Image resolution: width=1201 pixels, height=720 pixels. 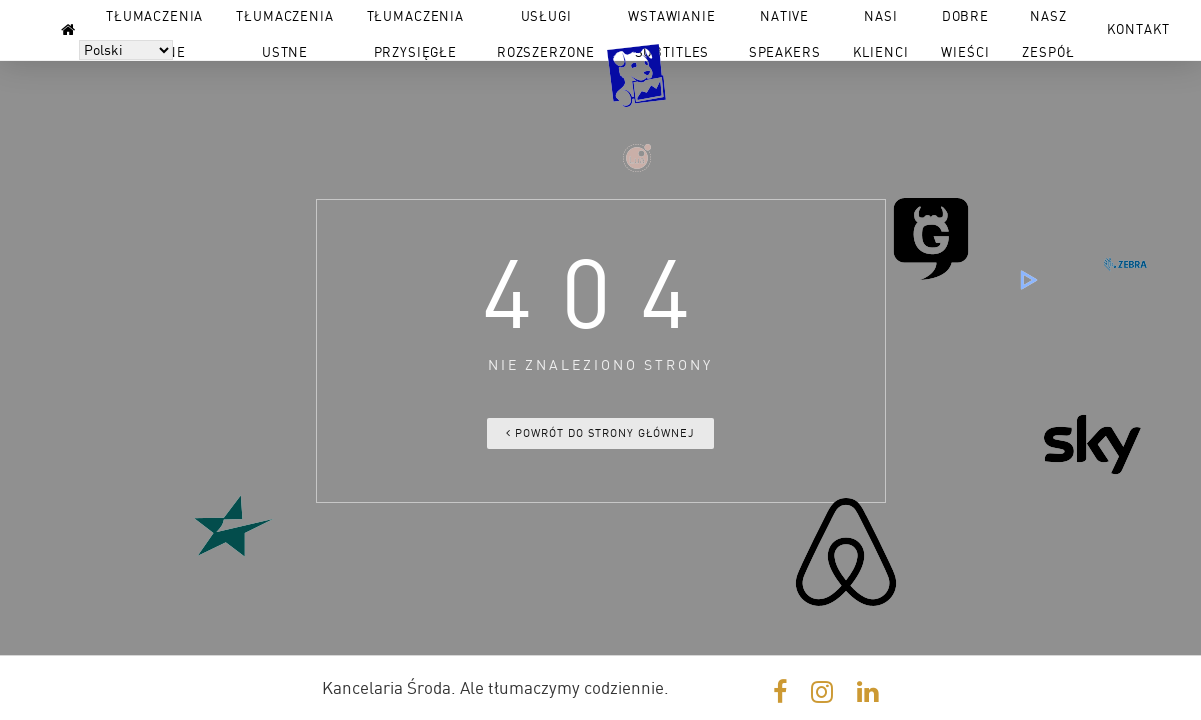 I want to click on sky brand logo, so click(x=1092, y=444).